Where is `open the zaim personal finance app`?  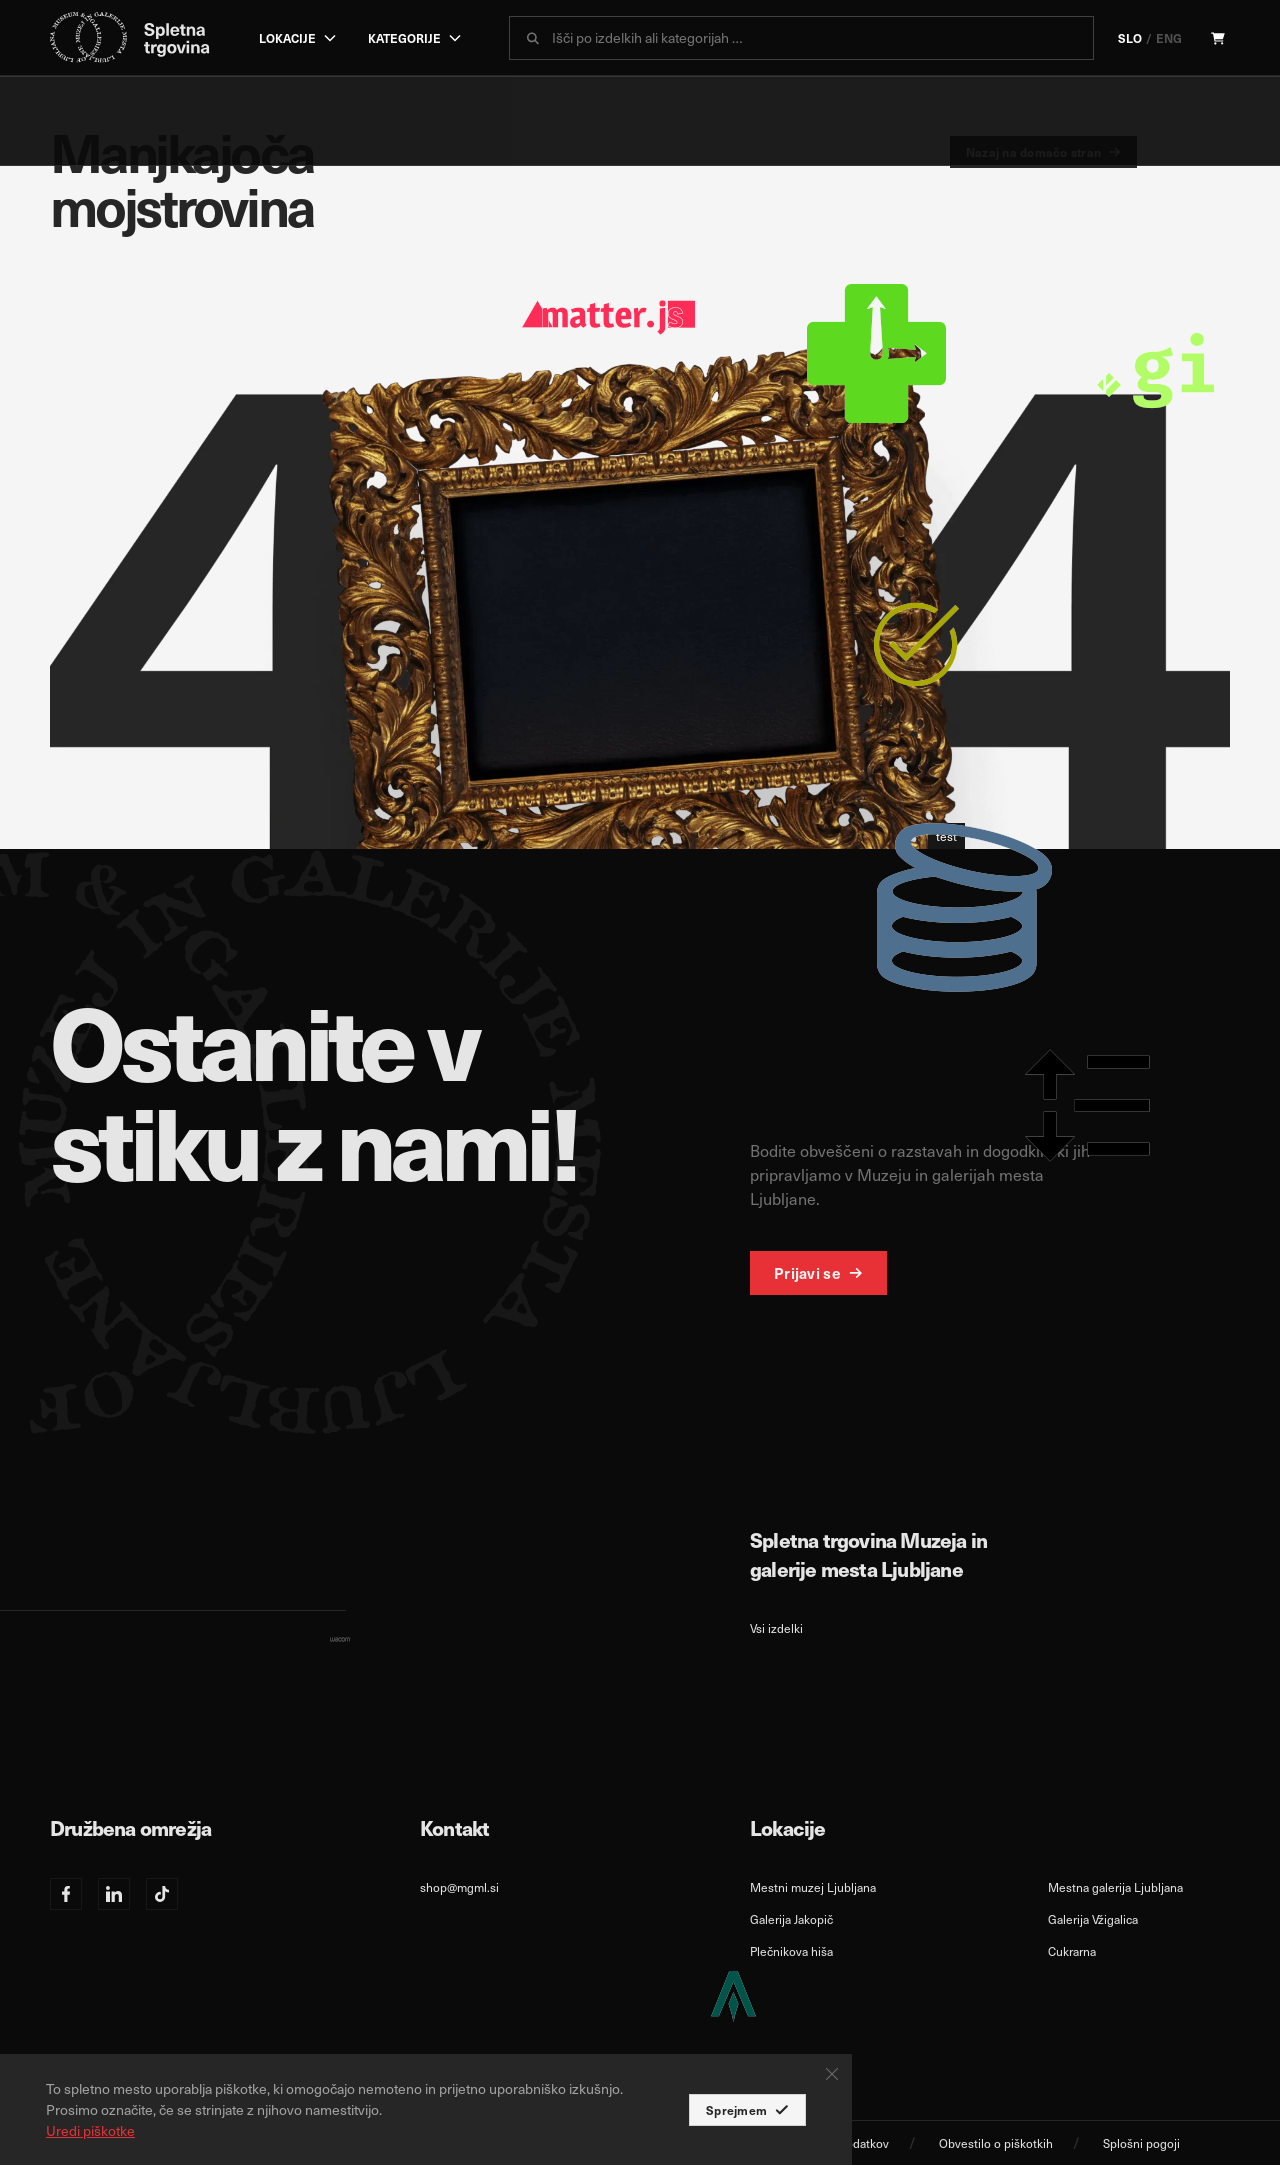
open the zaim personal finance app is located at coordinates (964, 907).